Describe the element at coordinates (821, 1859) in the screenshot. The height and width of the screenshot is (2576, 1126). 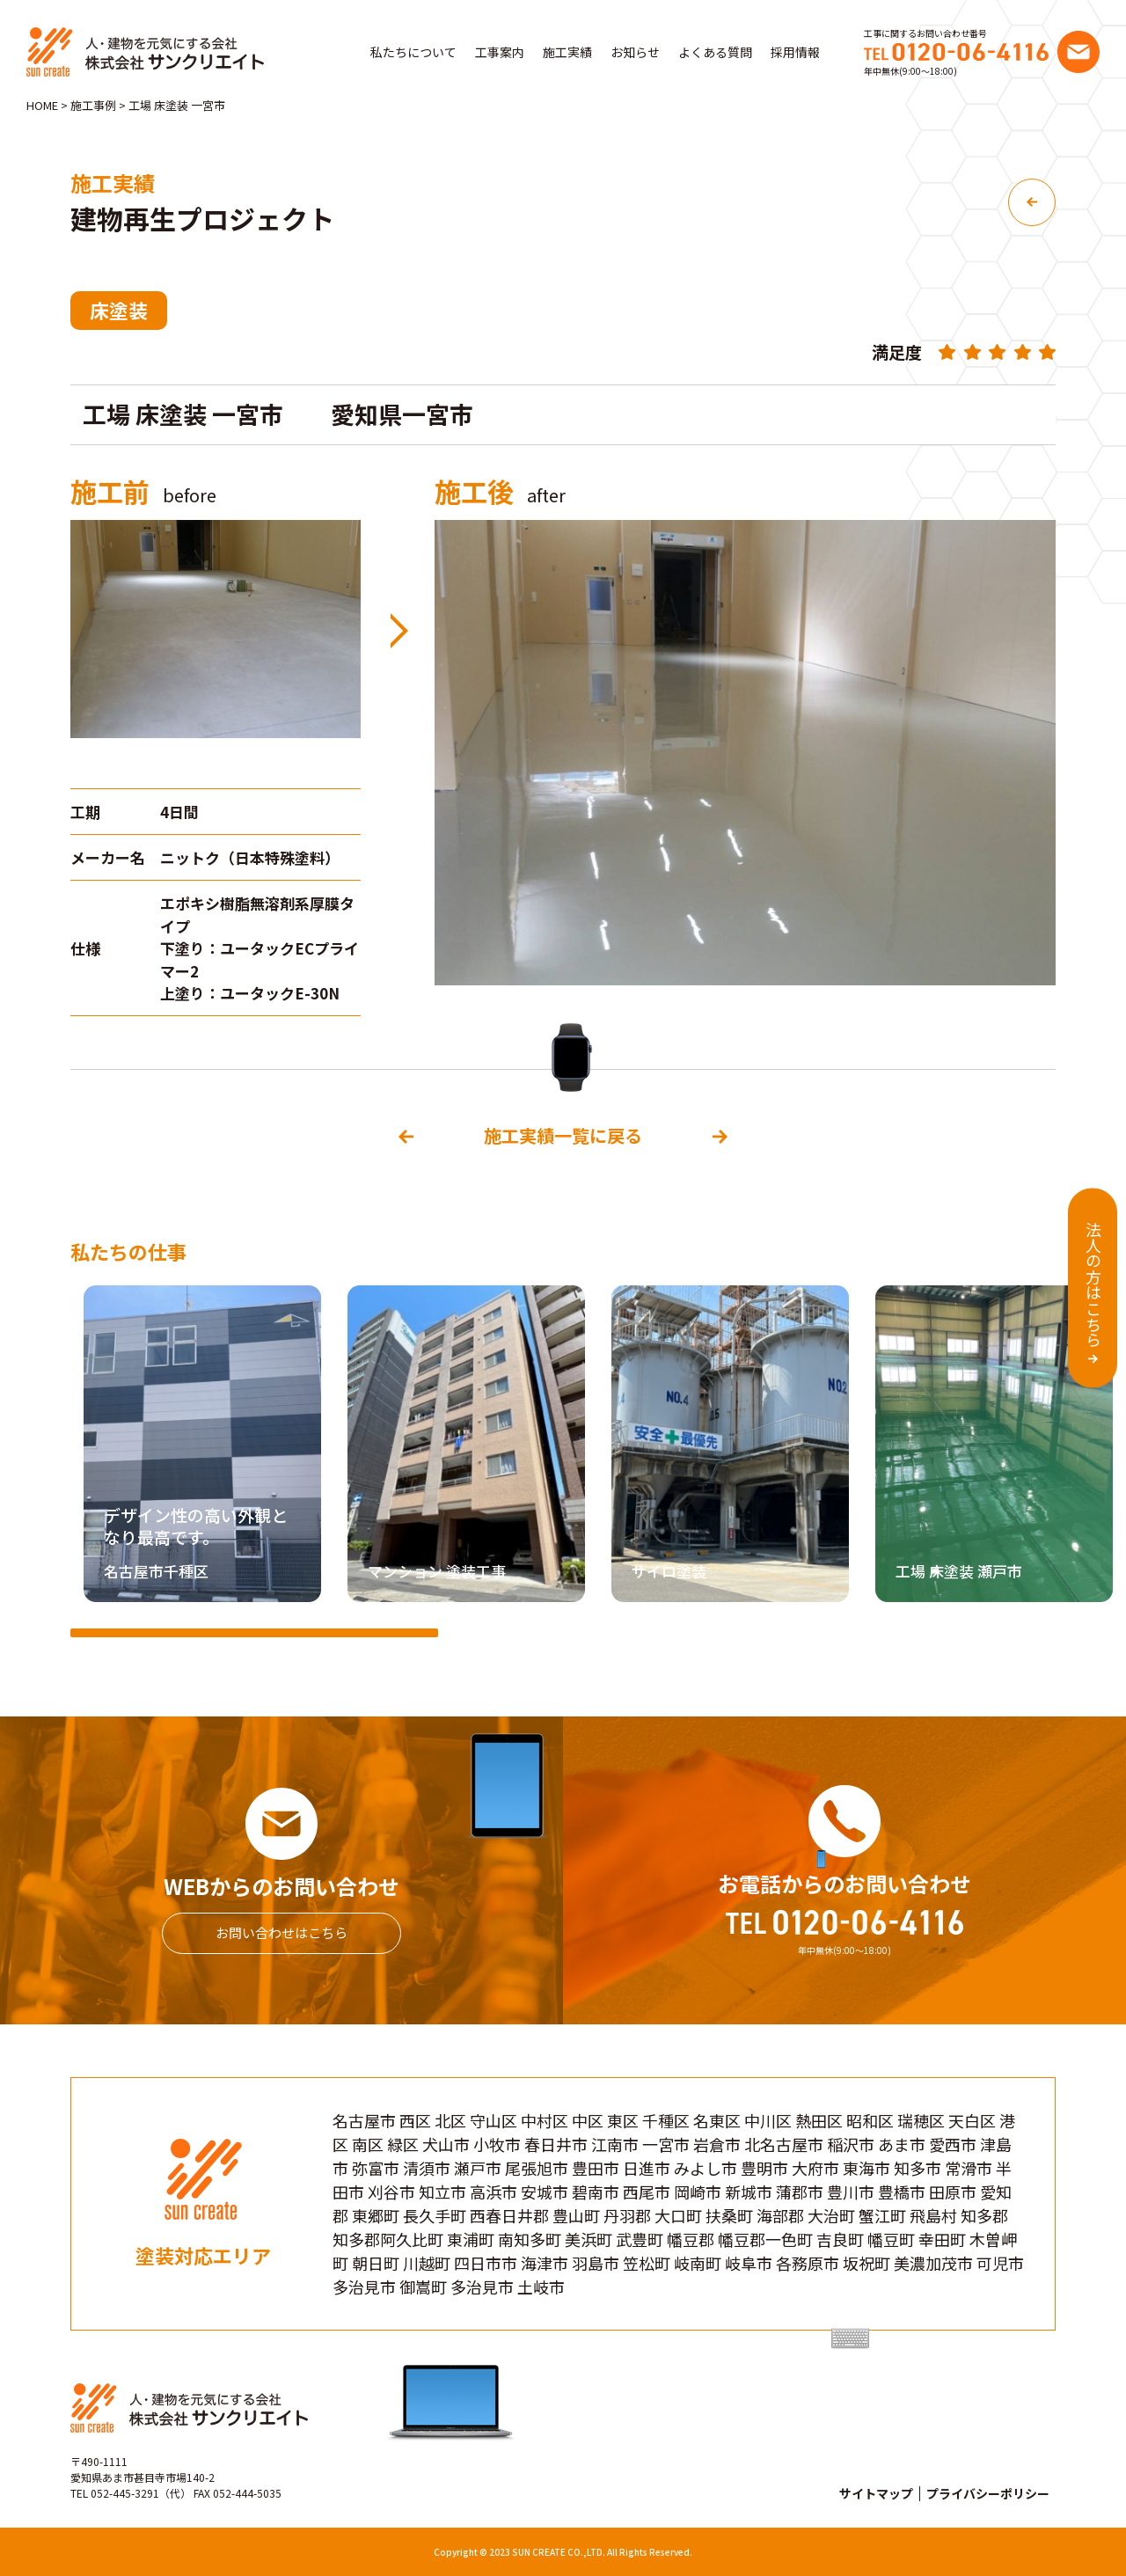
I see `iPhone 11 or 12 device icon` at that location.